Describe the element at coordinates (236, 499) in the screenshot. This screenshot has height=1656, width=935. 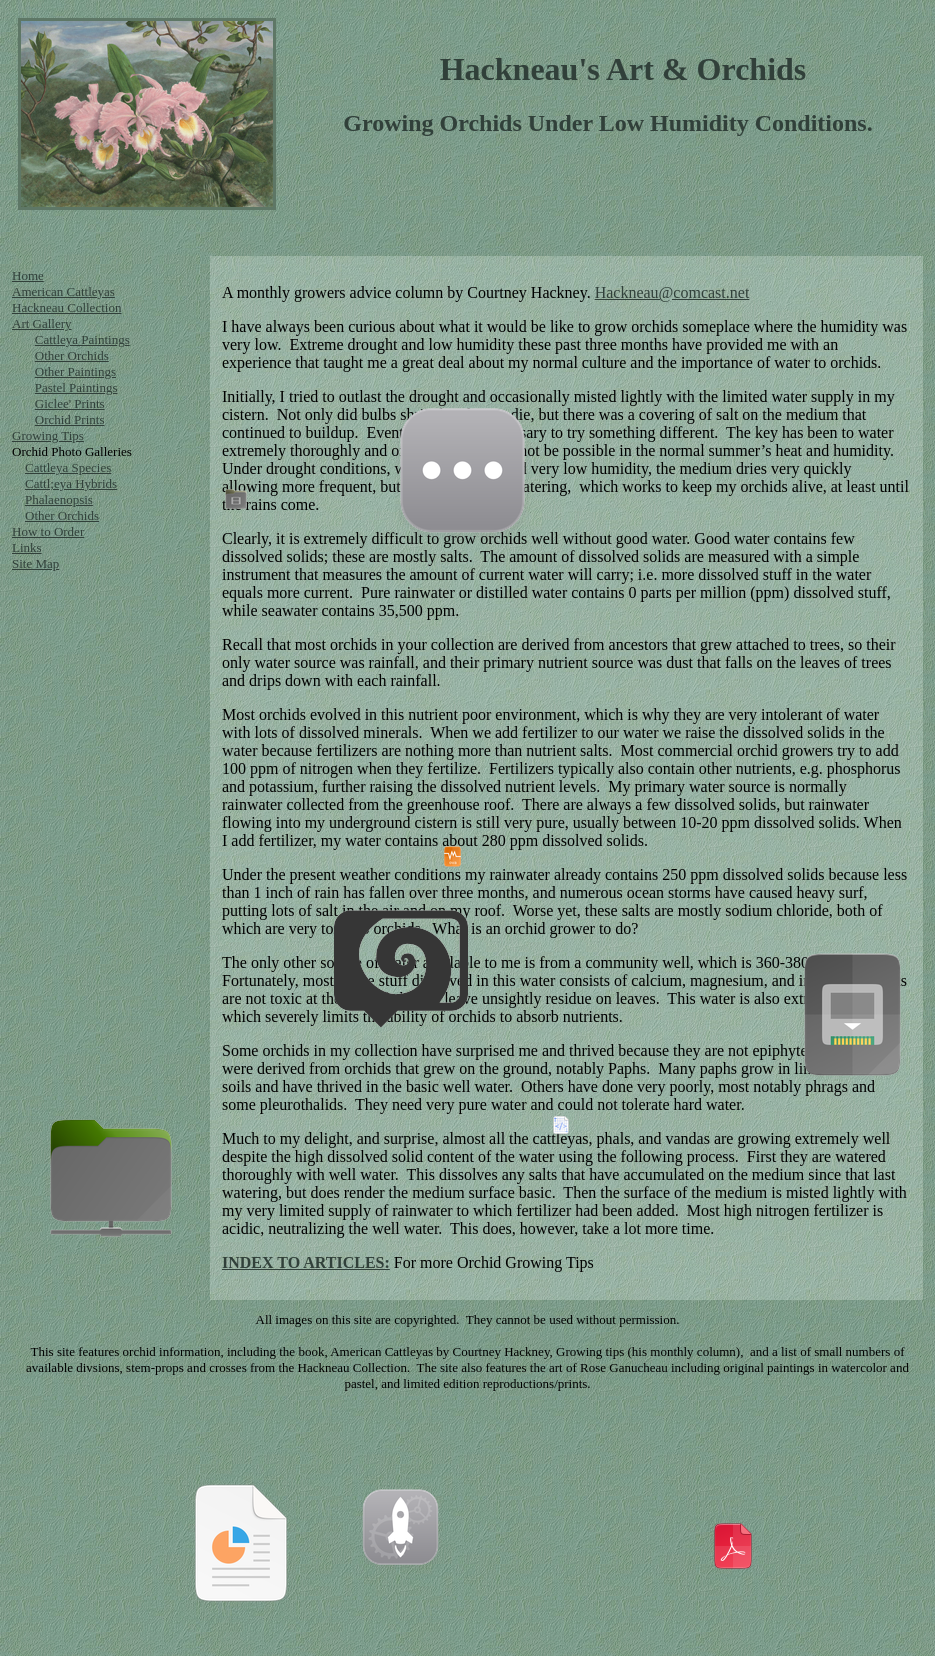
I see `open your videos folder` at that location.